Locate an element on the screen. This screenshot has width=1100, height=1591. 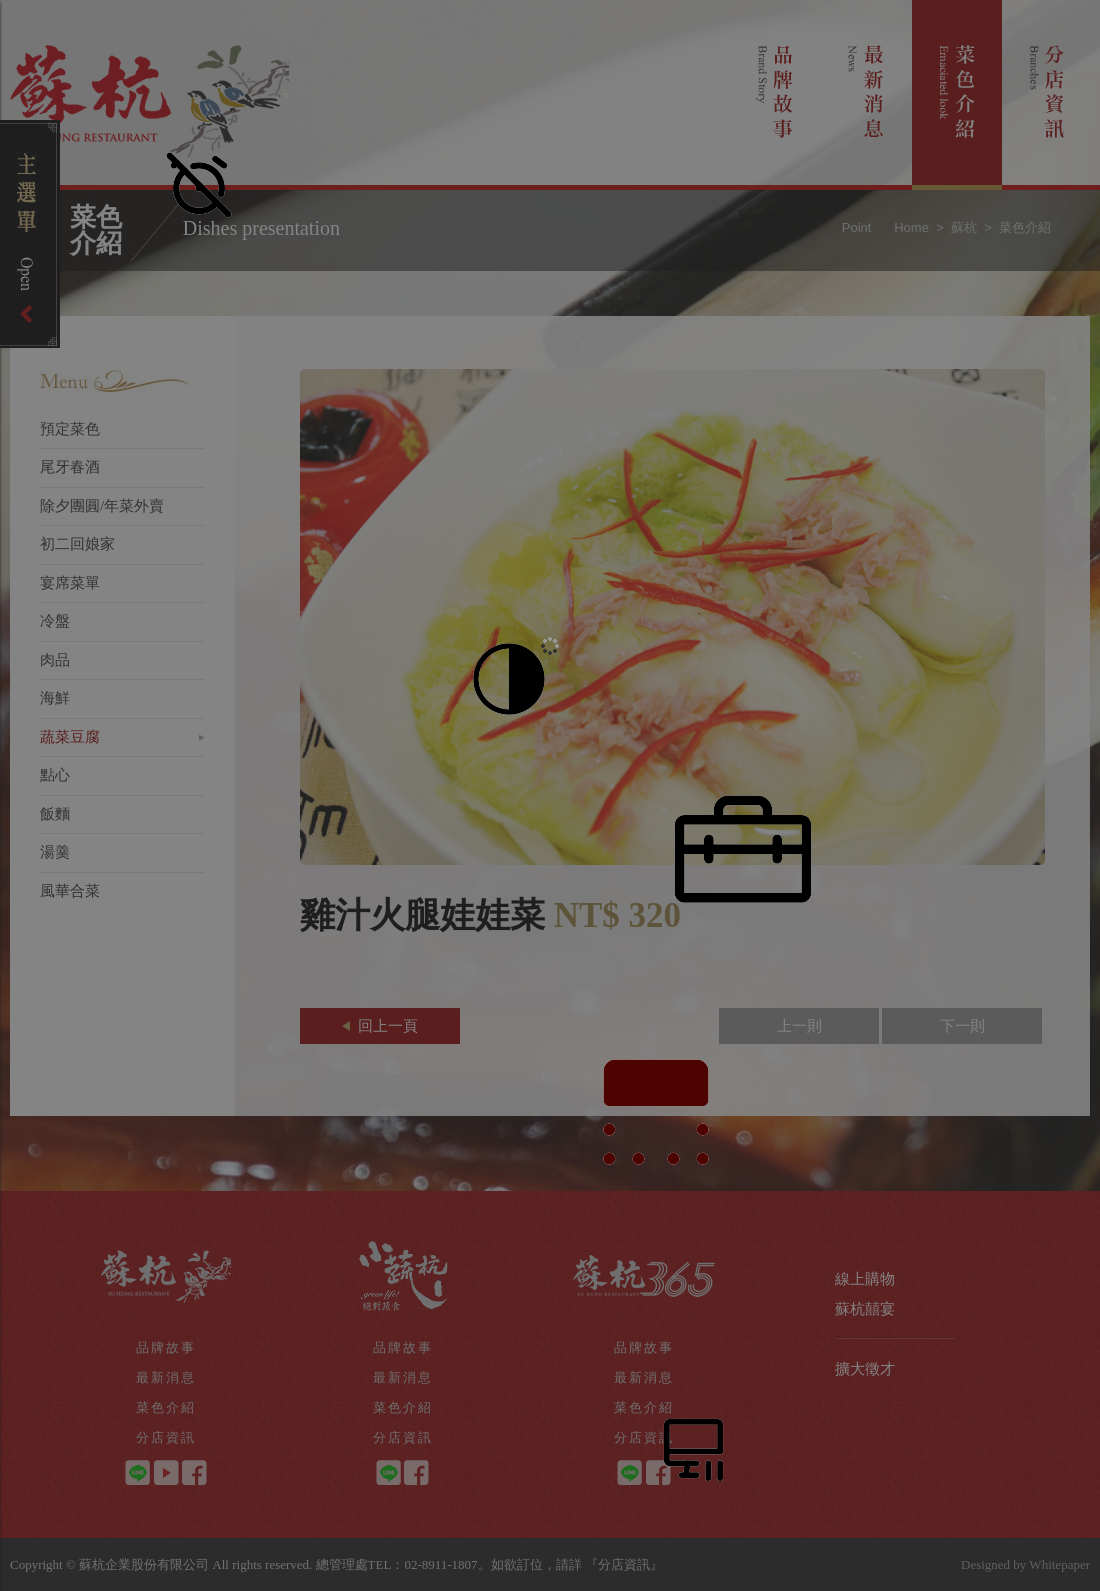
disable or turn off alarm is located at coordinates (199, 185).